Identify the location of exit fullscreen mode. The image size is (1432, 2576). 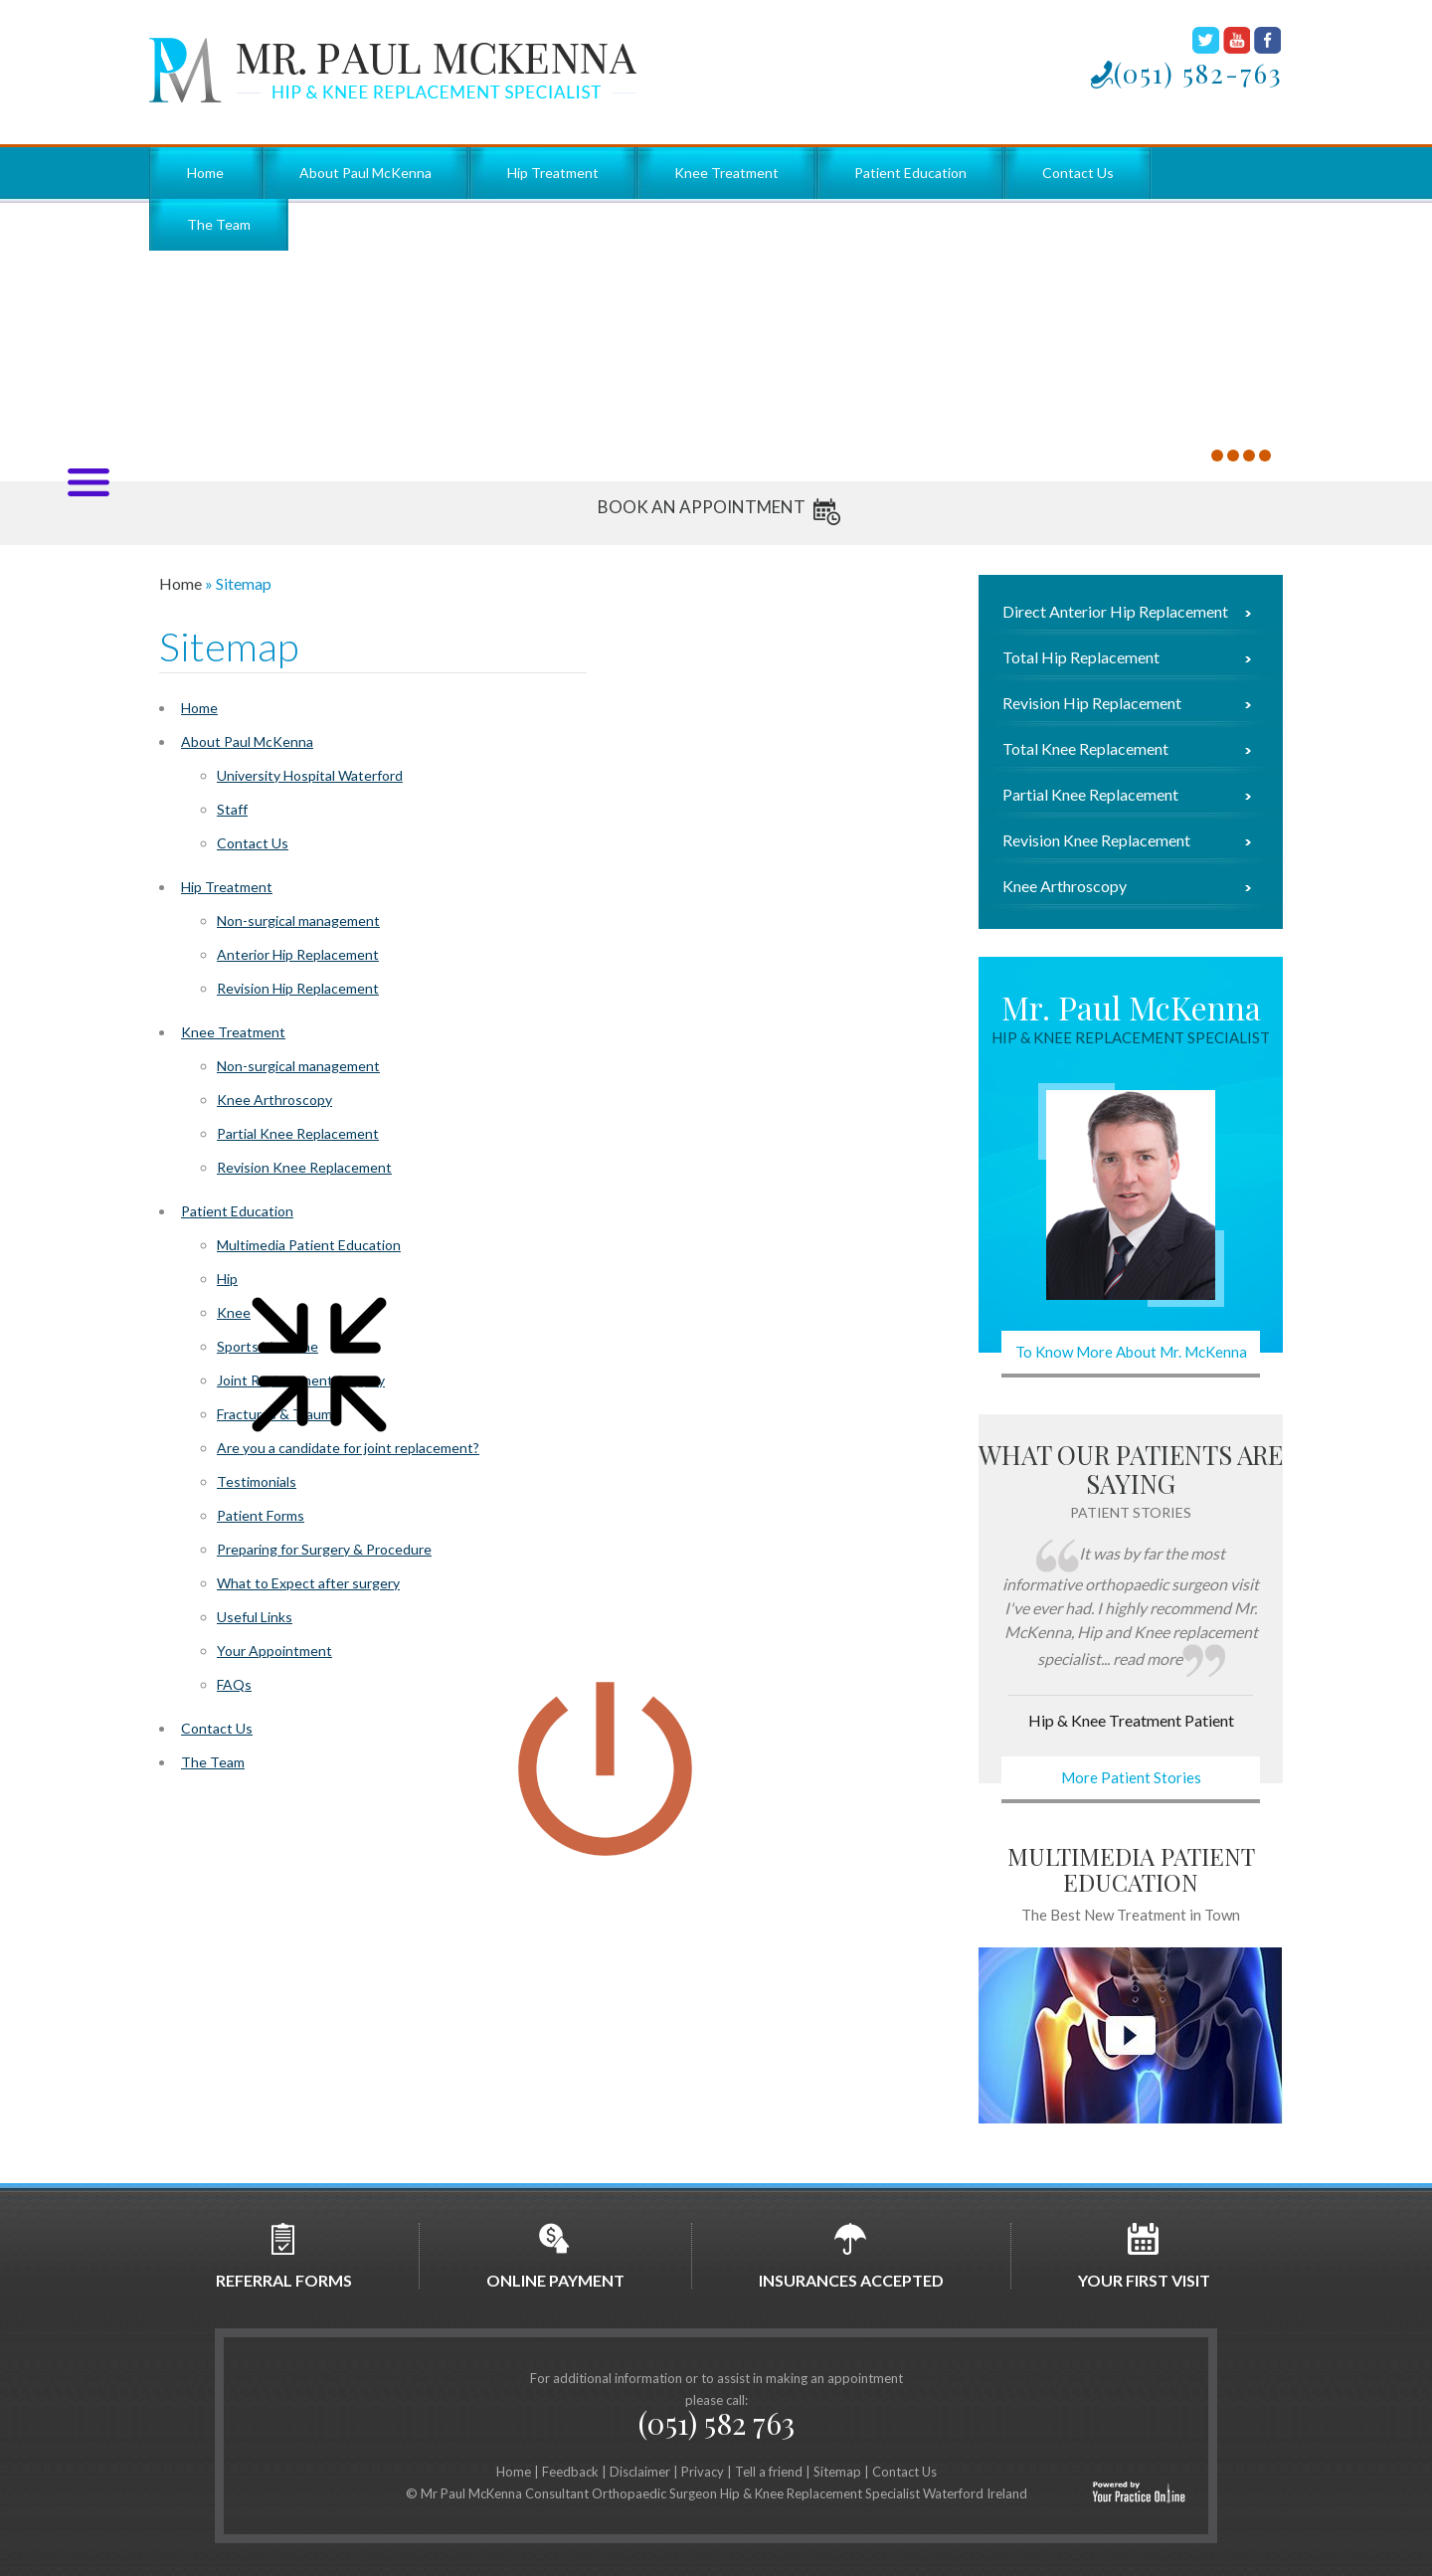
(319, 1365).